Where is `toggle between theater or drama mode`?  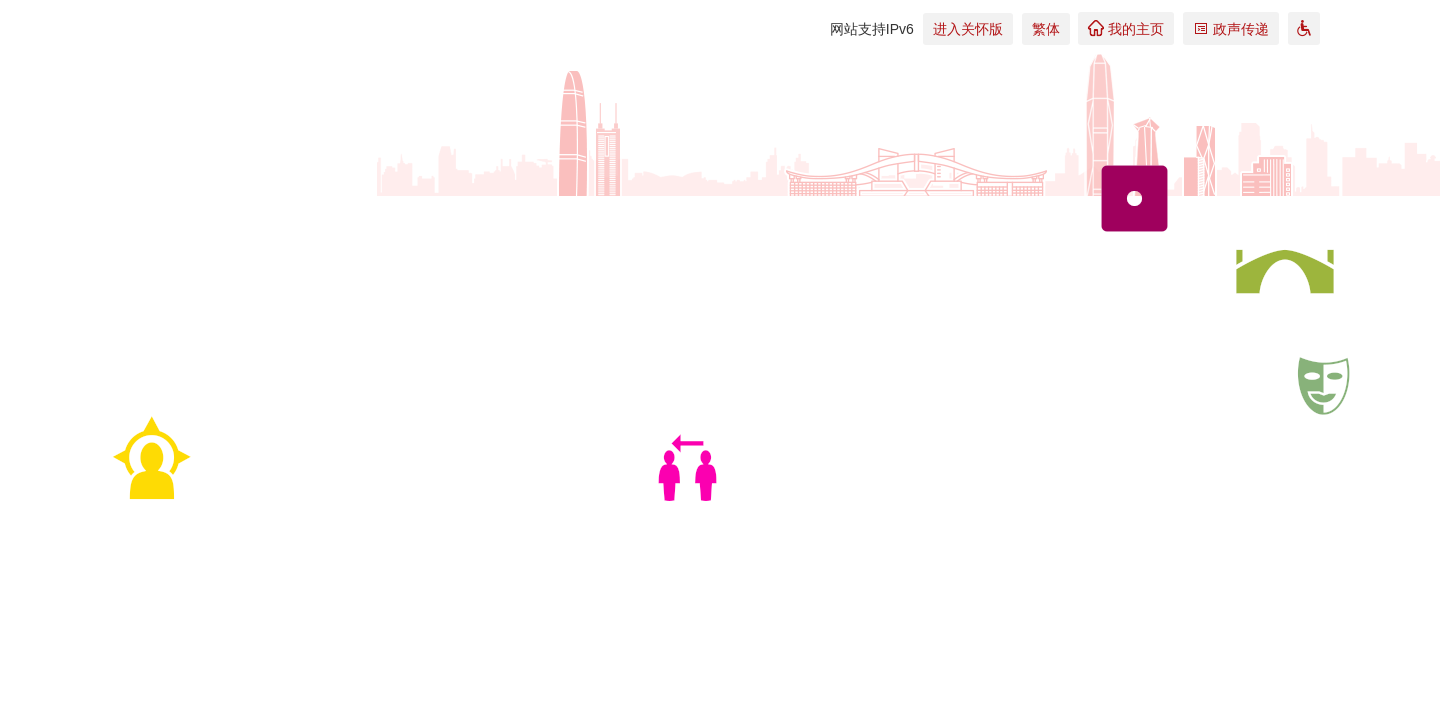 toggle between theater or drama mode is located at coordinates (1323, 386).